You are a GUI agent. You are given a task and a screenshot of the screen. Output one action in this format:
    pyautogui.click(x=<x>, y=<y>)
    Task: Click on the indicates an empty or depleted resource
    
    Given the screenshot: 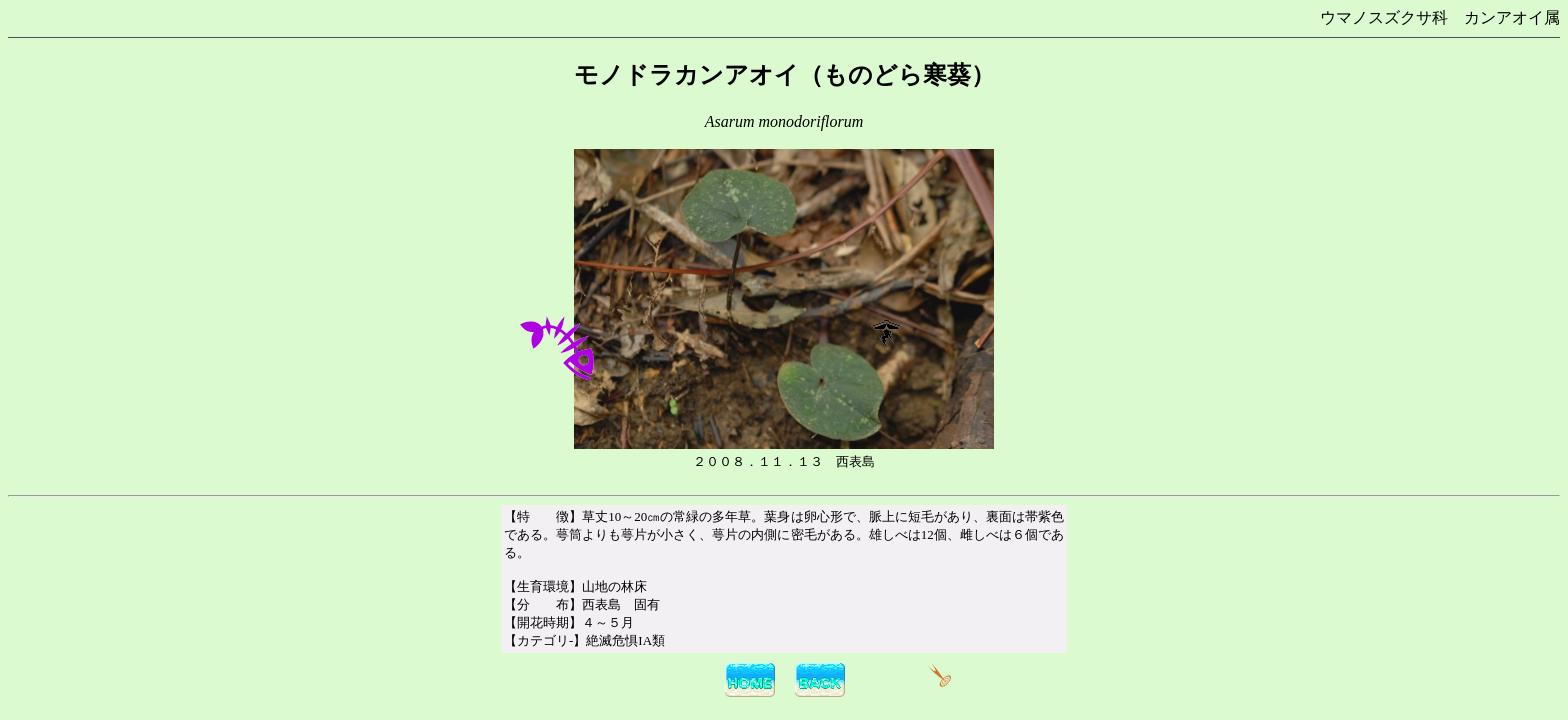 What is the action you would take?
    pyautogui.click(x=557, y=348)
    